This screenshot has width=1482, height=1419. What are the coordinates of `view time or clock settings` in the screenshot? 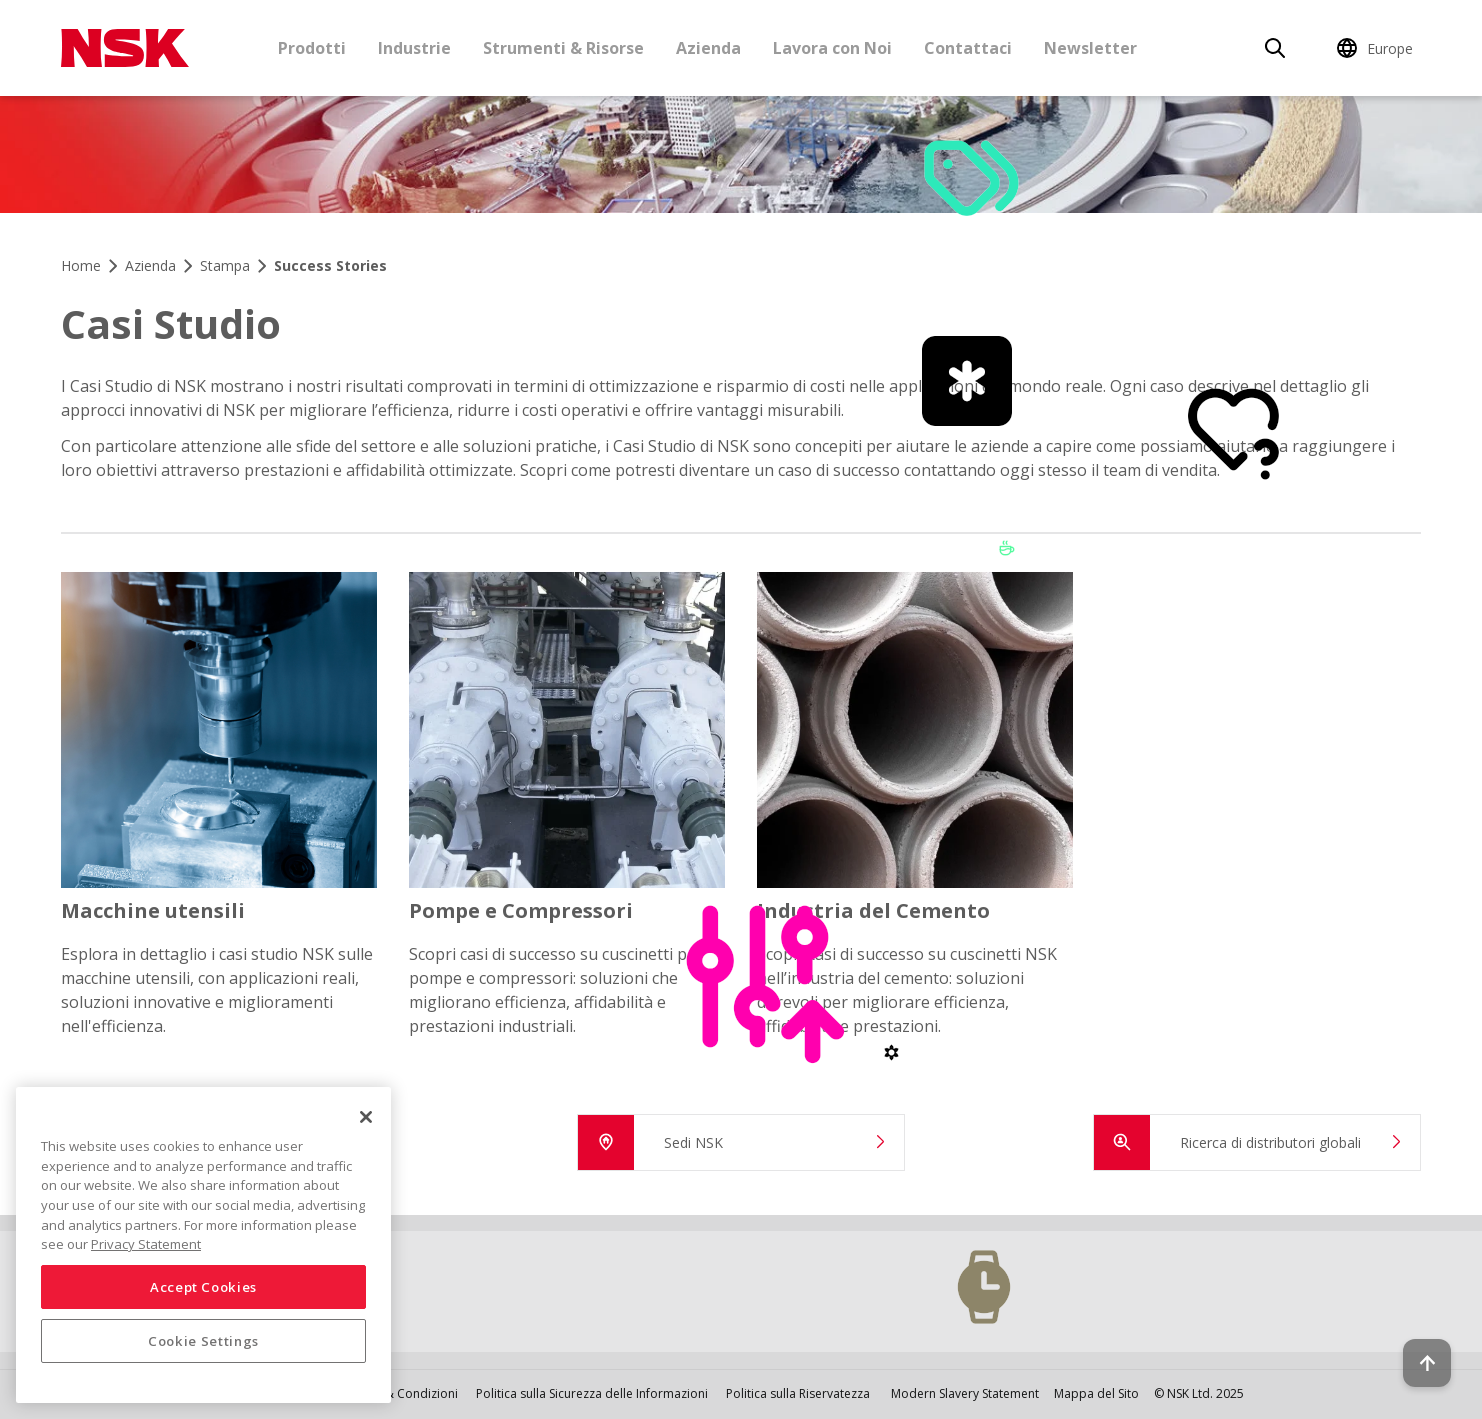 It's located at (984, 1287).